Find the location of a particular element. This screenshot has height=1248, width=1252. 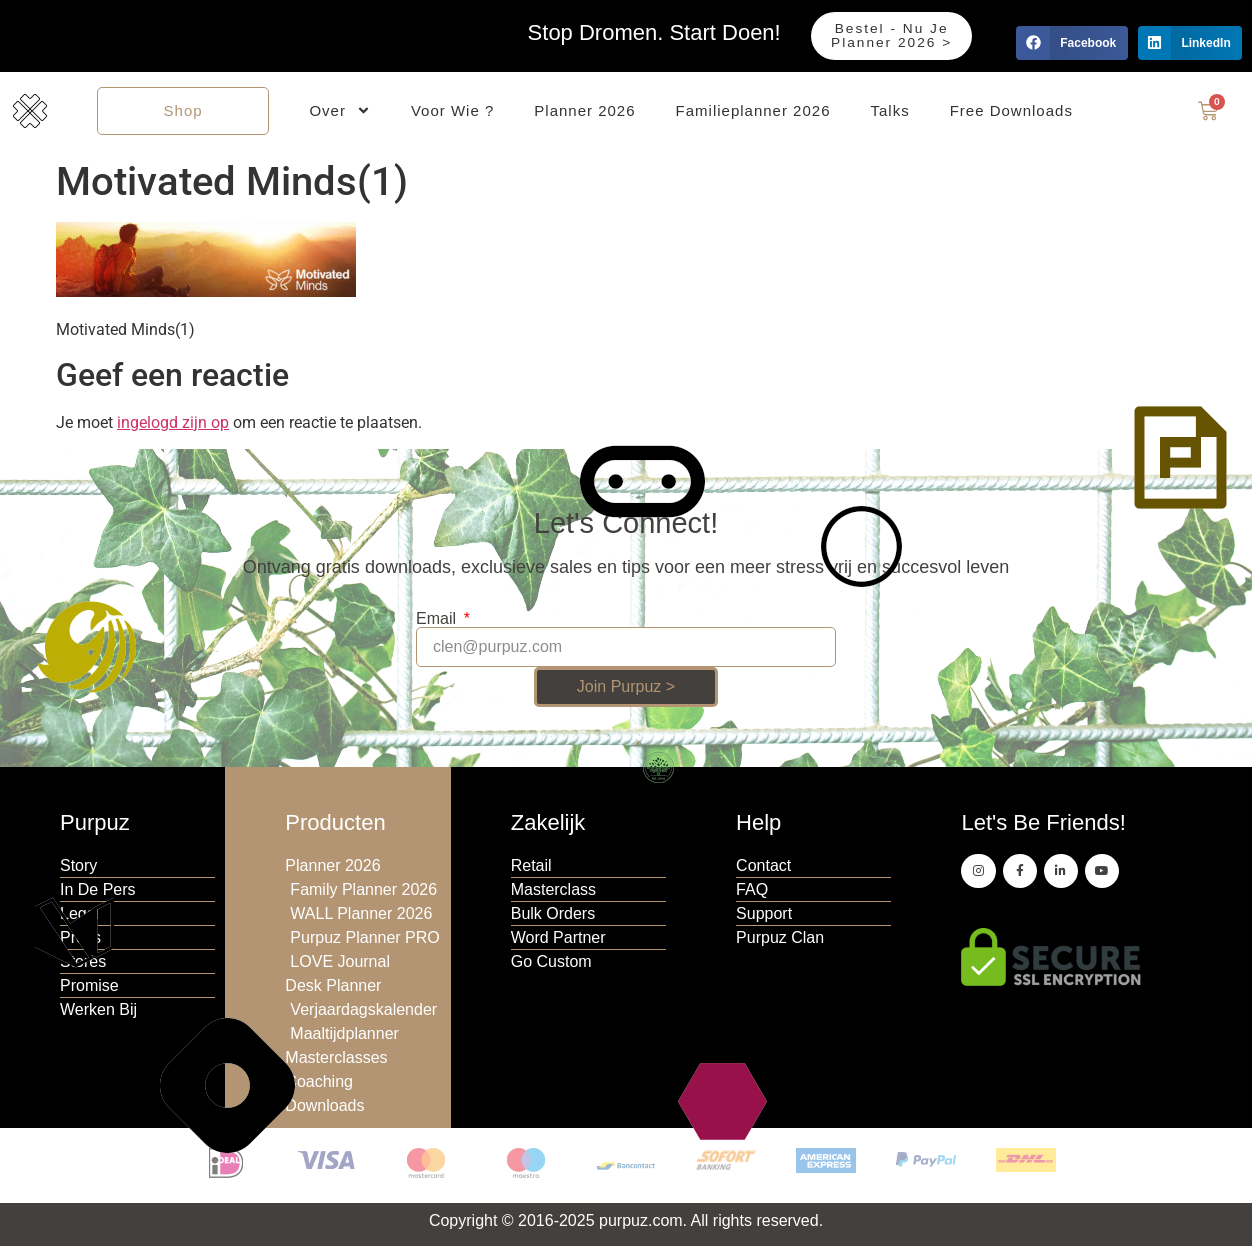

sonar brand logo is located at coordinates (87, 647).